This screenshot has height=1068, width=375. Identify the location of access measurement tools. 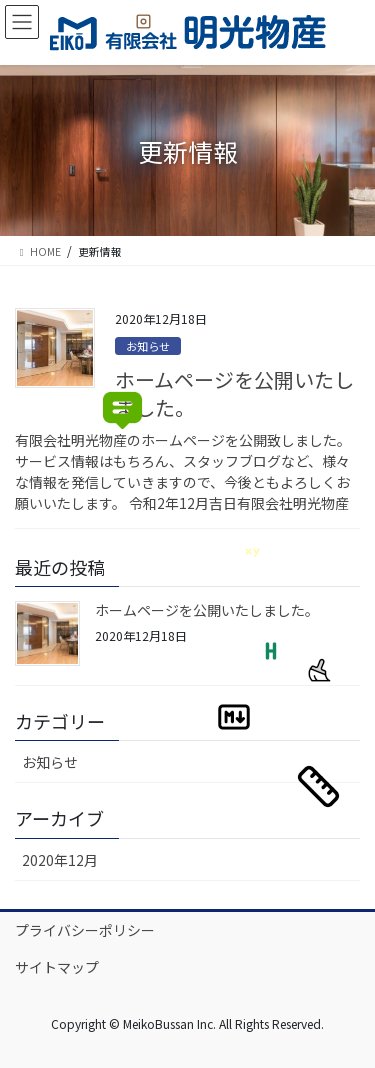
(318, 786).